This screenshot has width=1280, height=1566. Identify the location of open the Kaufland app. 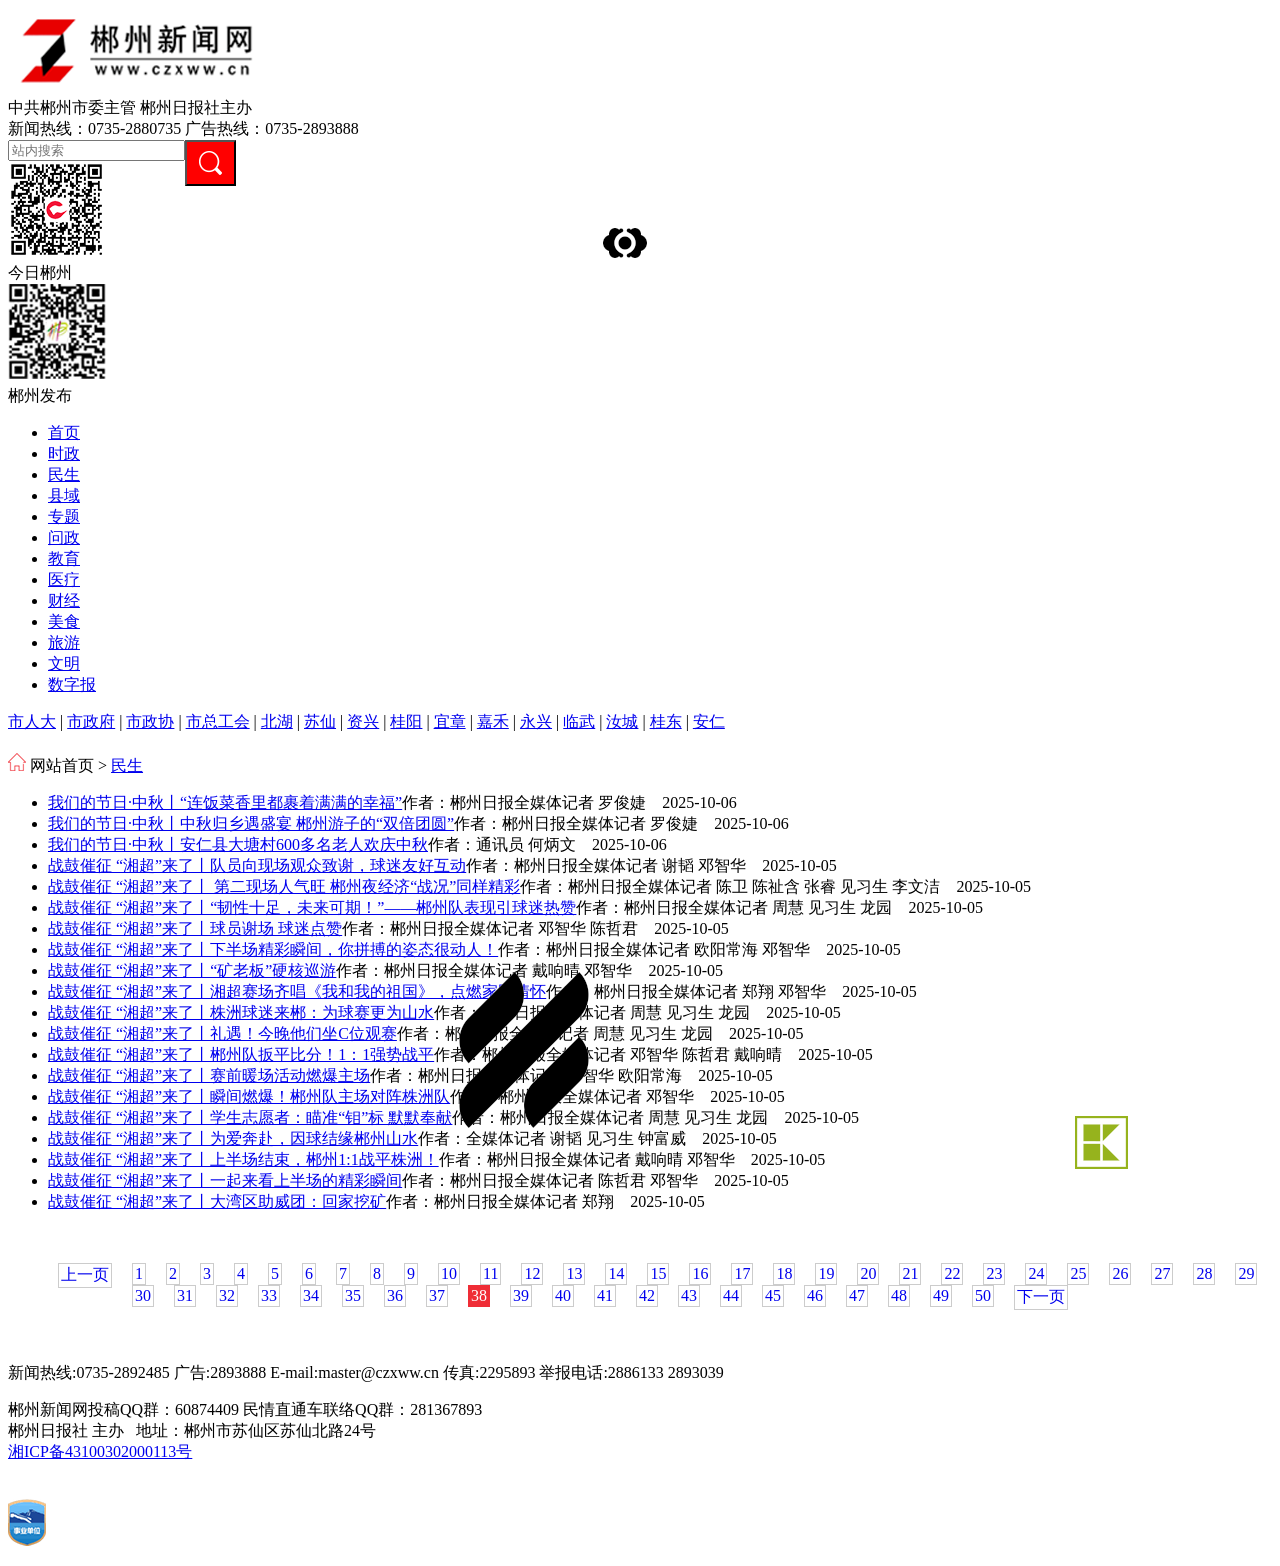
(1101, 1142).